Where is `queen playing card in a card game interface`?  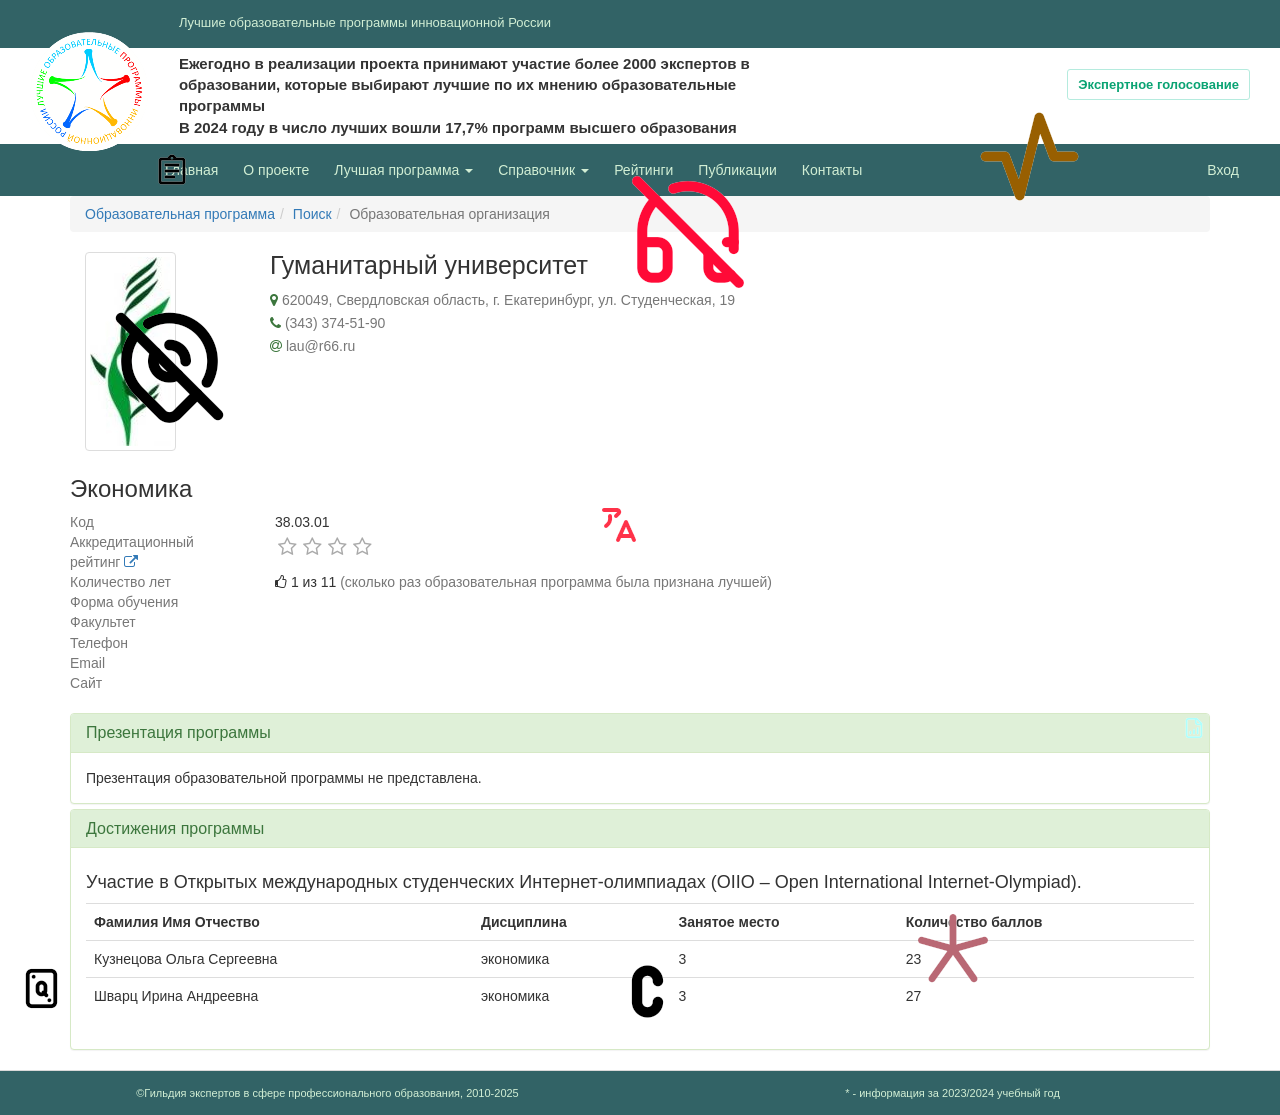
queen playing card in a card game interface is located at coordinates (41, 988).